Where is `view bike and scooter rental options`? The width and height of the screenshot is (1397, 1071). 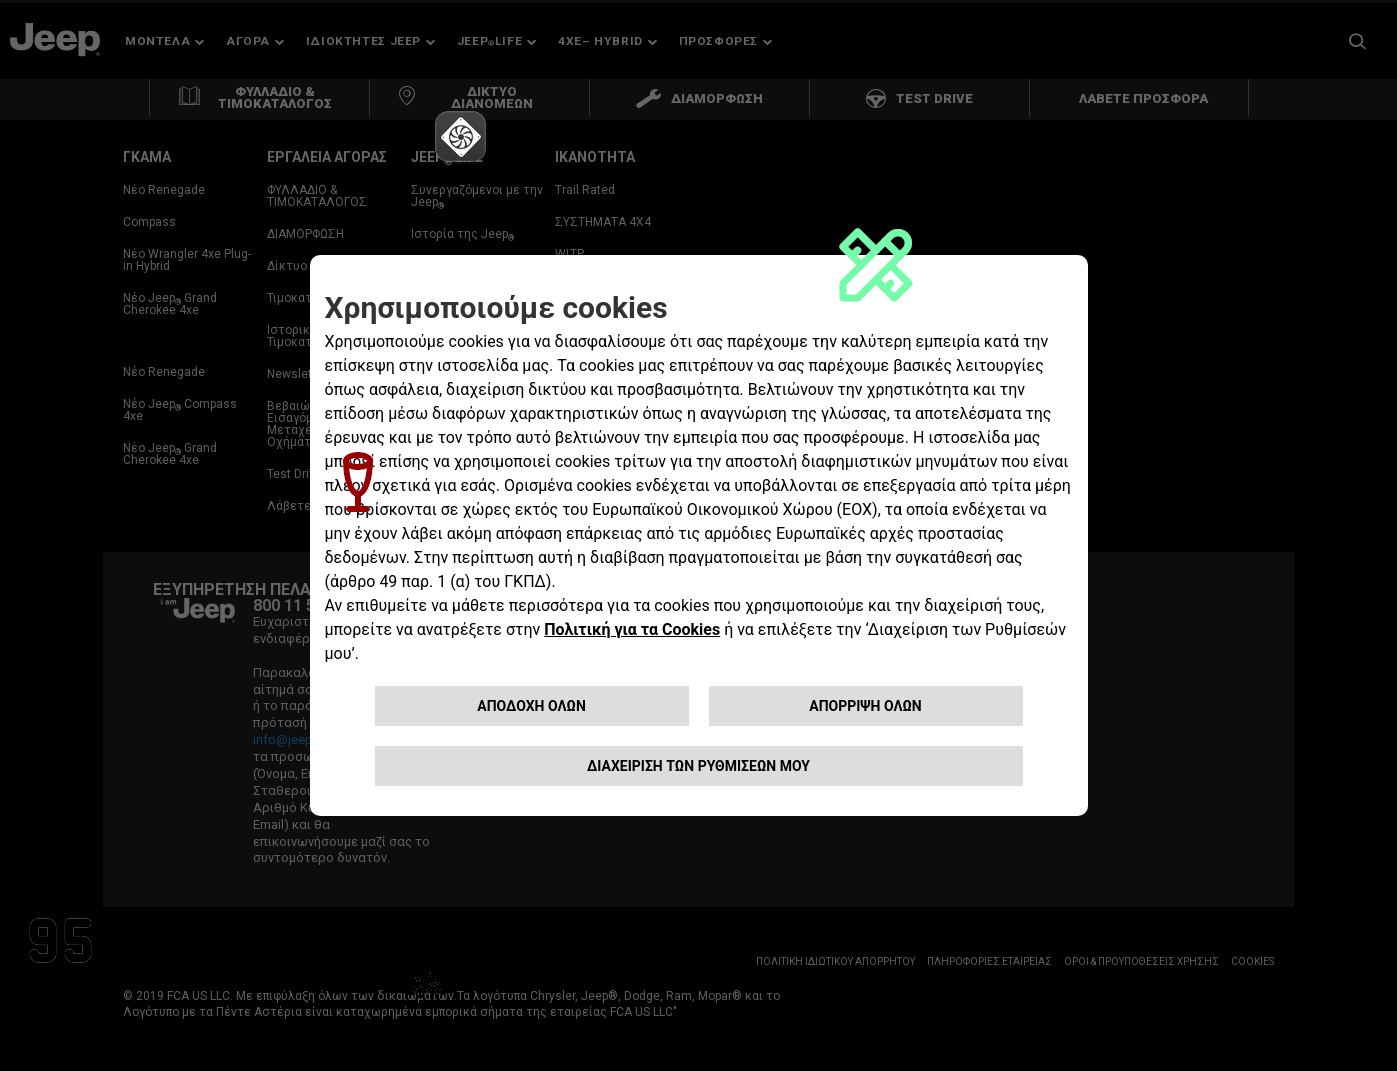
view bike and scooter rental options is located at coordinates (423, 985).